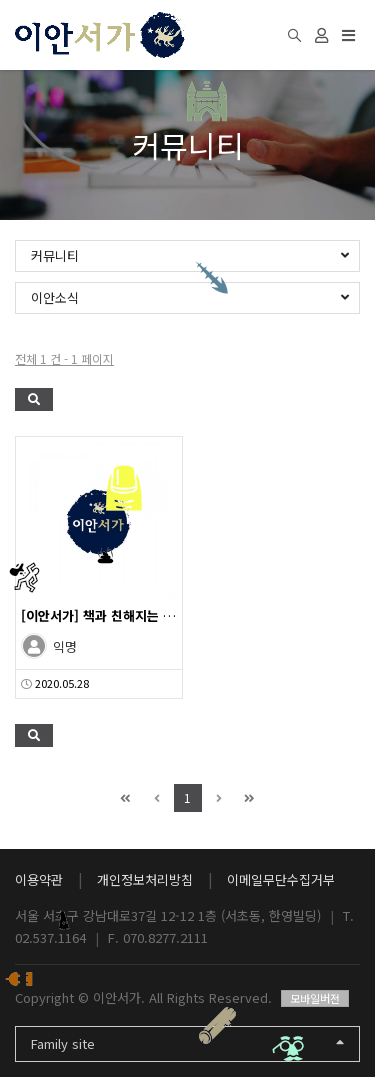  What do you see at coordinates (288, 1048) in the screenshot?
I see `access prank or joke features` at bounding box center [288, 1048].